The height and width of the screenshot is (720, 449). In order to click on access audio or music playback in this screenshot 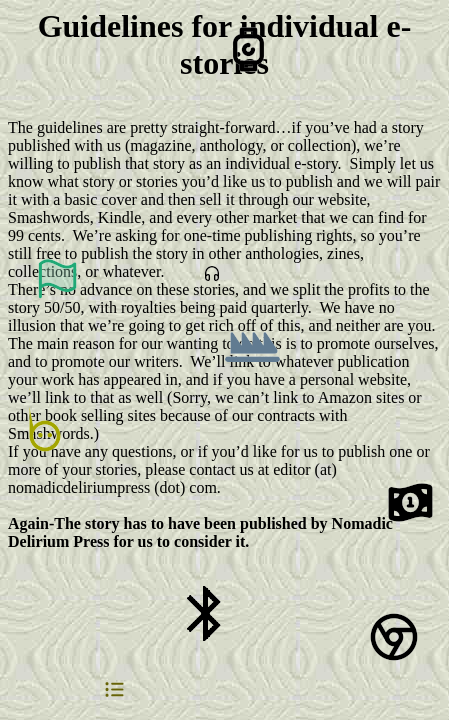, I will do `click(212, 274)`.